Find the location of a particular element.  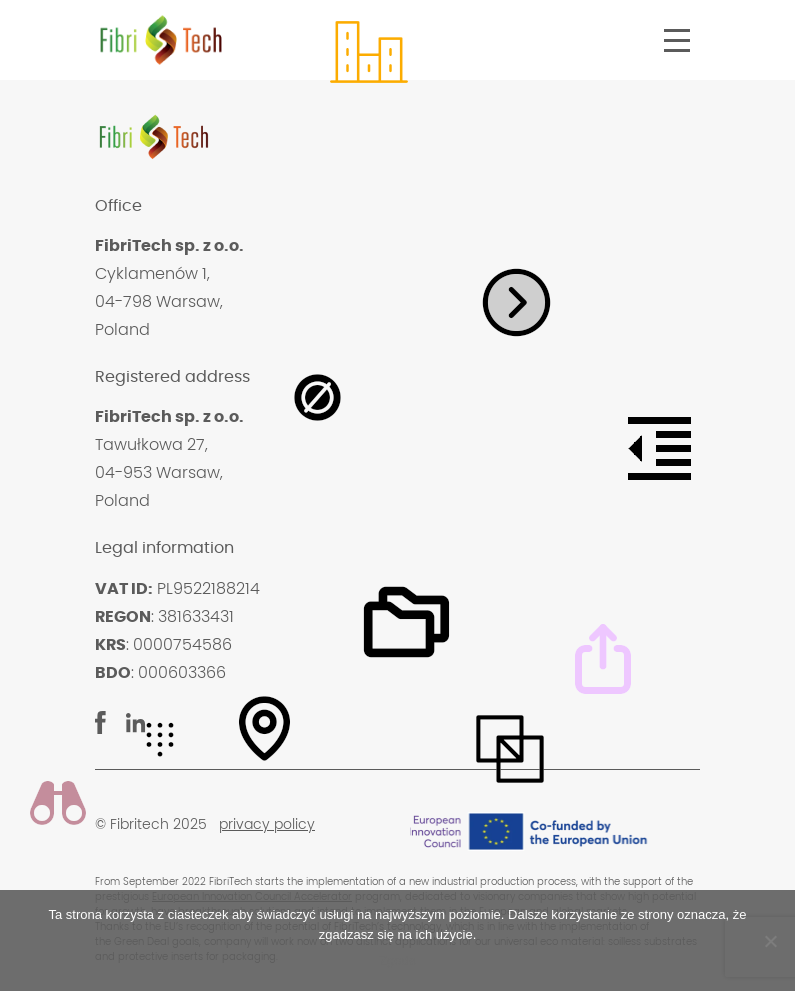

view or set a location on the map is located at coordinates (264, 728).